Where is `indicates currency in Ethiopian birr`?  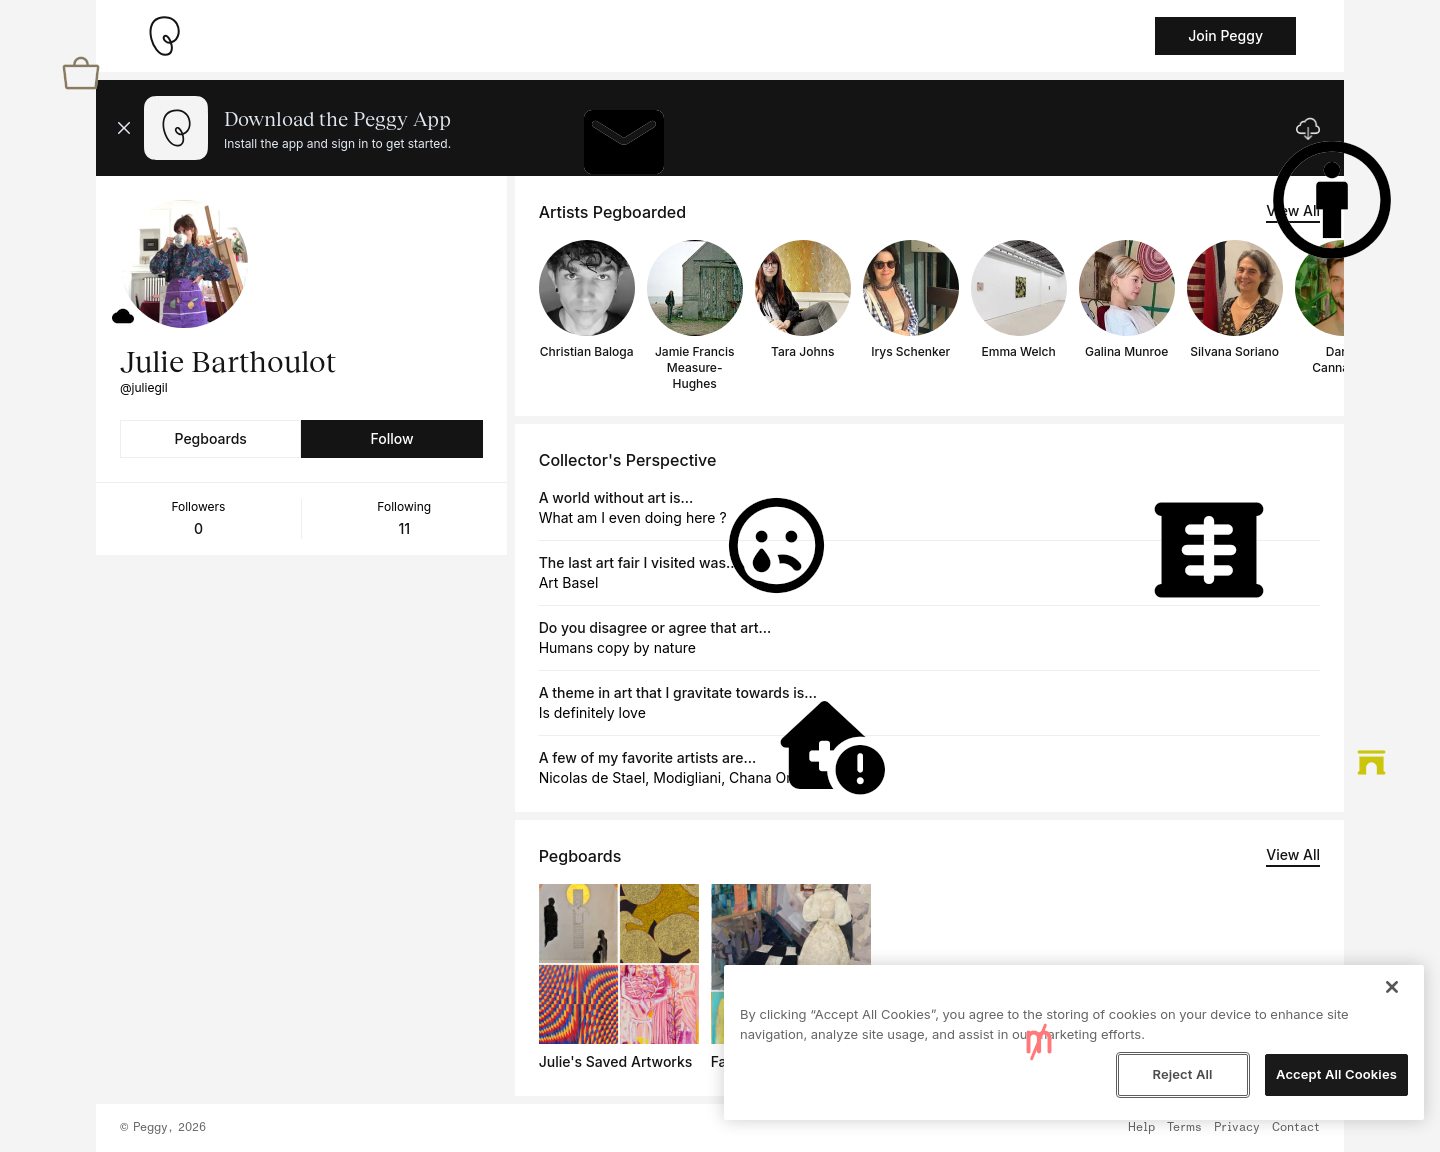 indicates currency in Ethiopian birr is located at coordinates (1039, 1042).